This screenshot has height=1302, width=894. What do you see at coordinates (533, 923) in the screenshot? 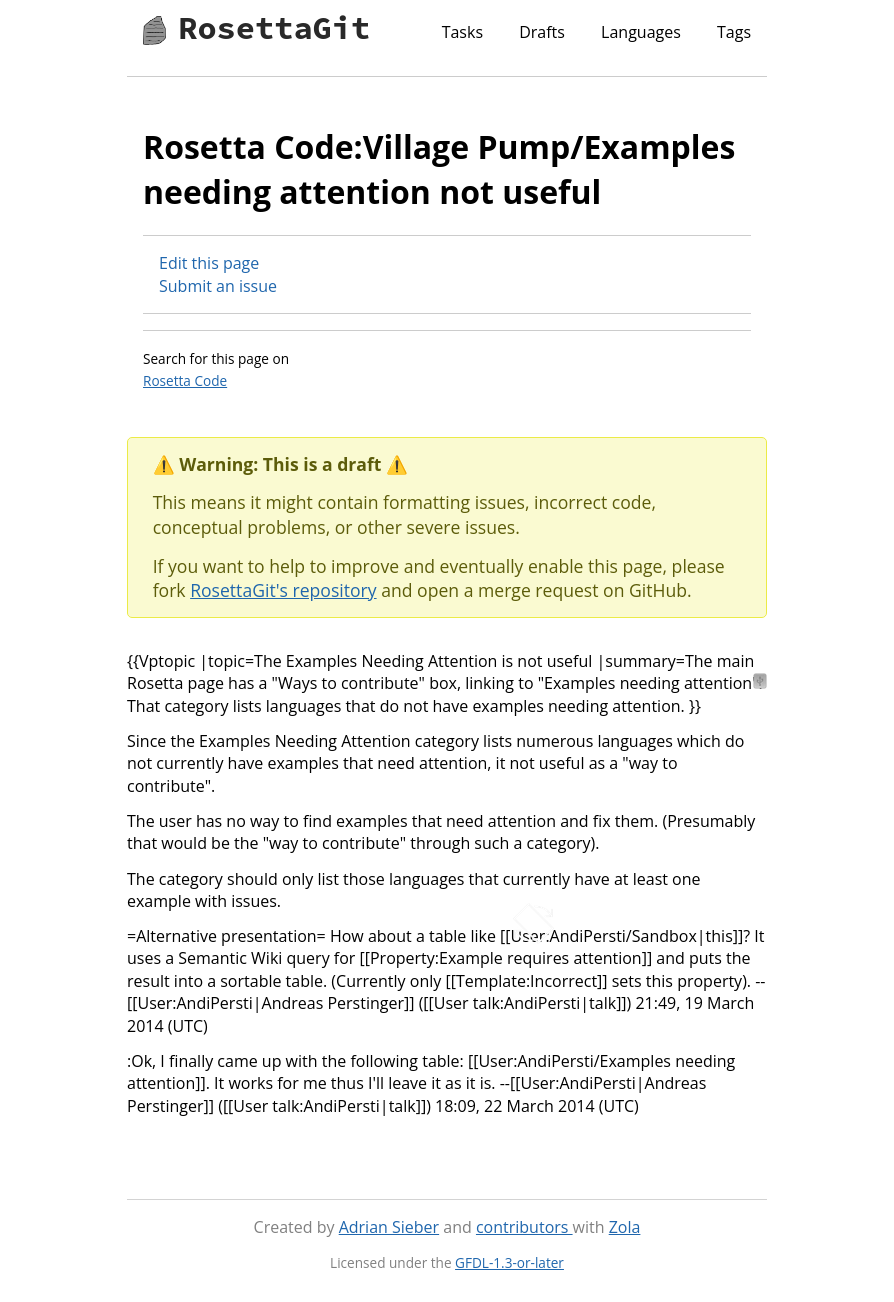
I see `screen rotation is enabled` at bounding box center [533, 923].